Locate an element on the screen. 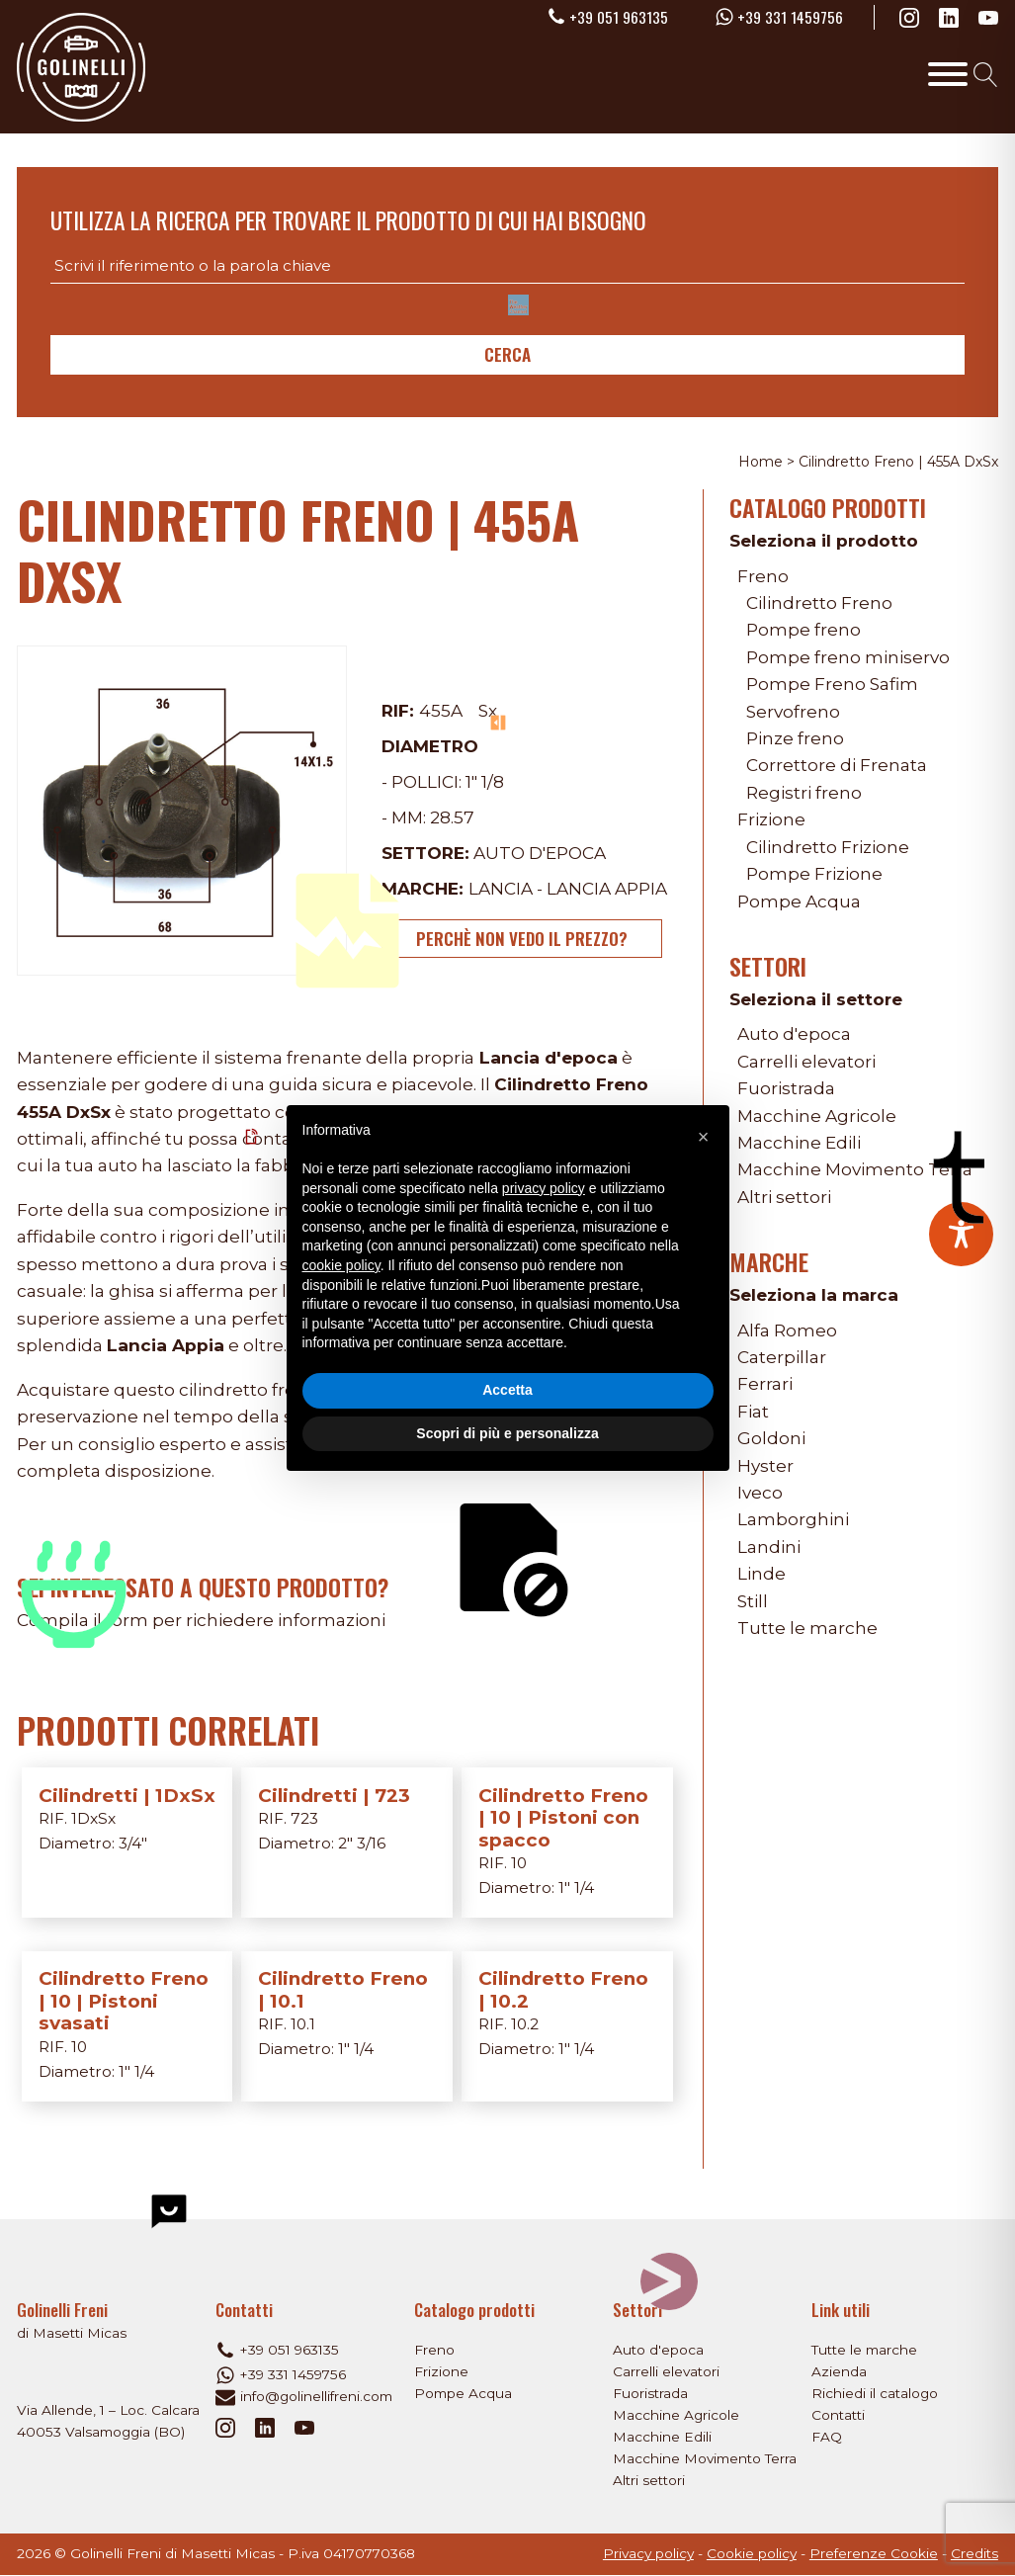 The image size is (1015, 2576). open a friendly chat or messaging app is located at coordinates (169, 2210).